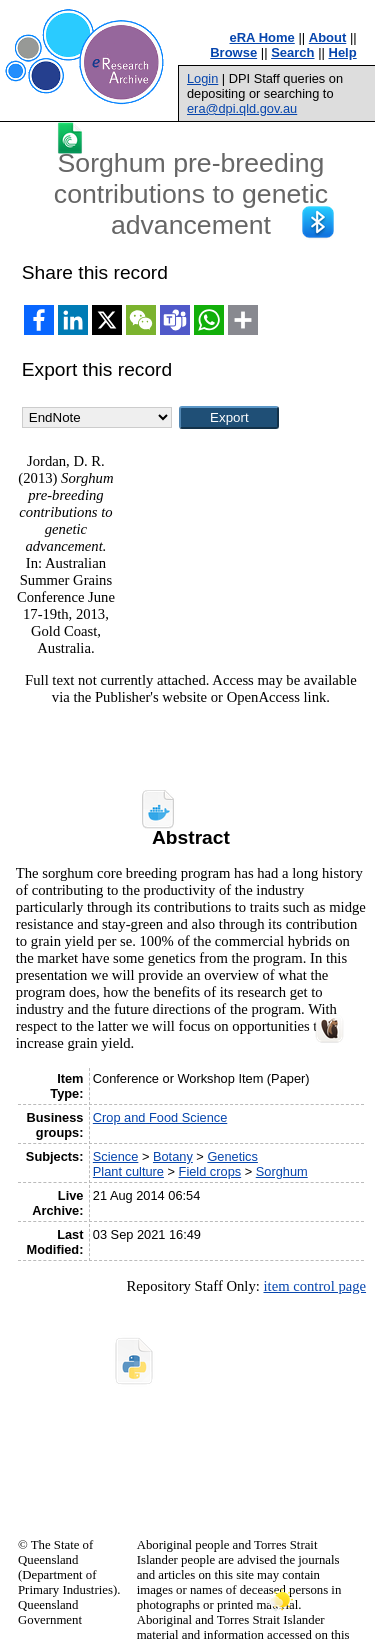  What do you see at coordinates (281, 1600) in the screenshot?
I see `indicates scattered snow showers during daytime` at bounding box center [281, 1600].